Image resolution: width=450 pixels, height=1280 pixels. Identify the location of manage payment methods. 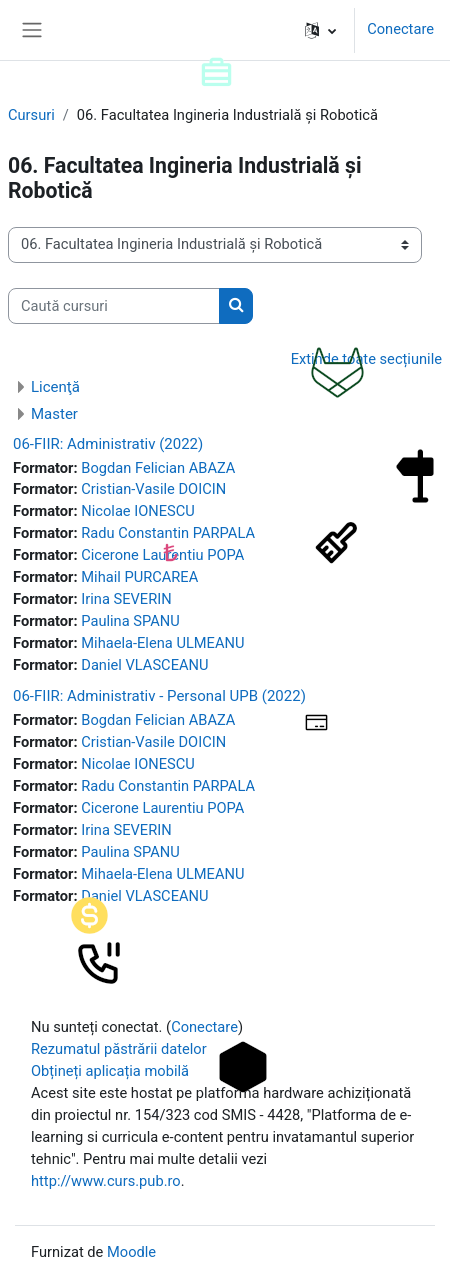
(316, 722).